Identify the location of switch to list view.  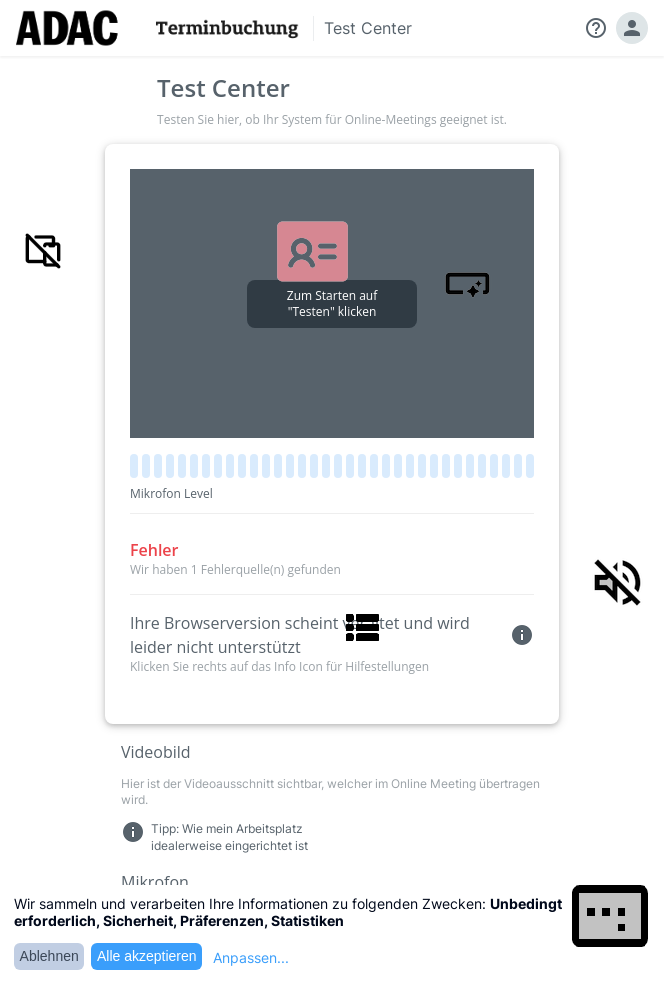
(363, 627).